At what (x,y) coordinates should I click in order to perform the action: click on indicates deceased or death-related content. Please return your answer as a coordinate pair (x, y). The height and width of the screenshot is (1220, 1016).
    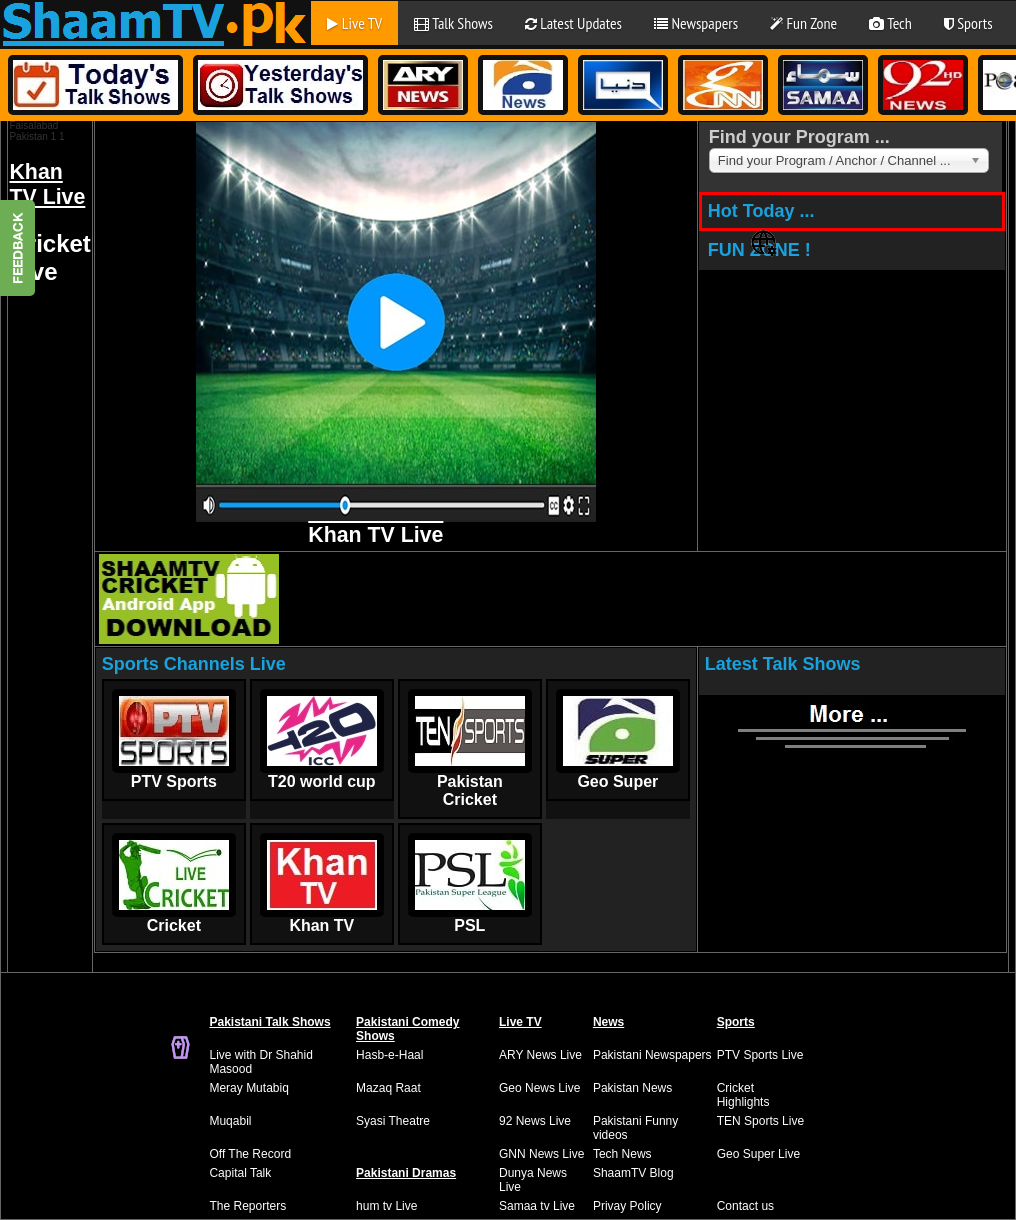
    Looking at the image, I should click on (180, 1047).